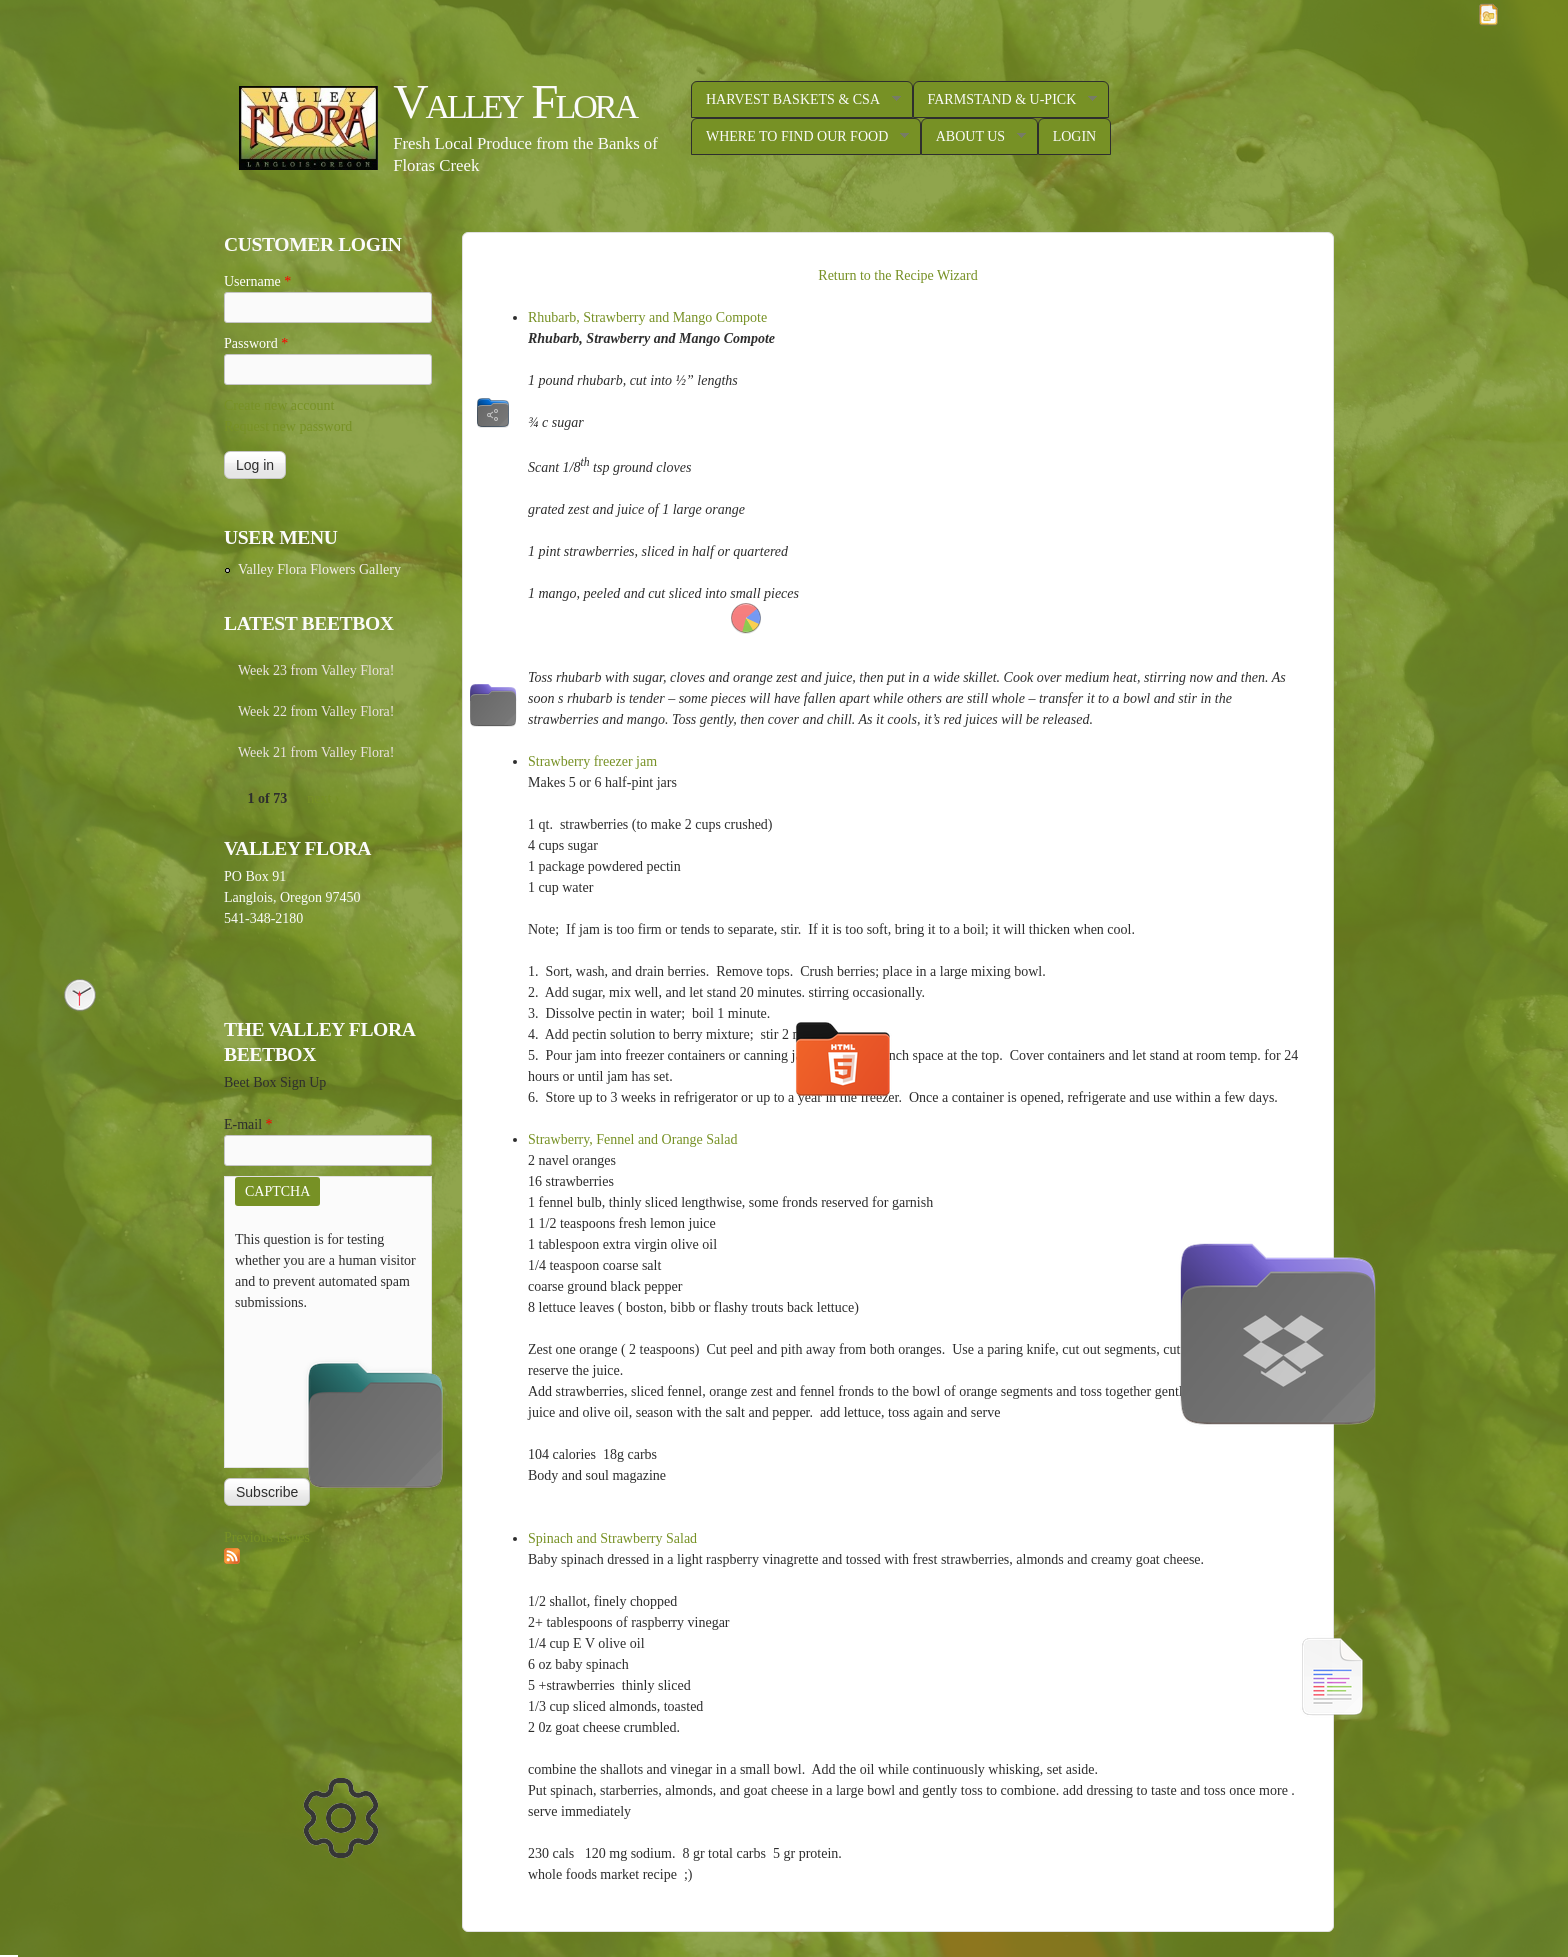 This screenshot has height=1957, width=1568. What do you see at coordinates (493, 705) in the screenshot?
I see `open a folder or directory` at bounding box center [493, 705].